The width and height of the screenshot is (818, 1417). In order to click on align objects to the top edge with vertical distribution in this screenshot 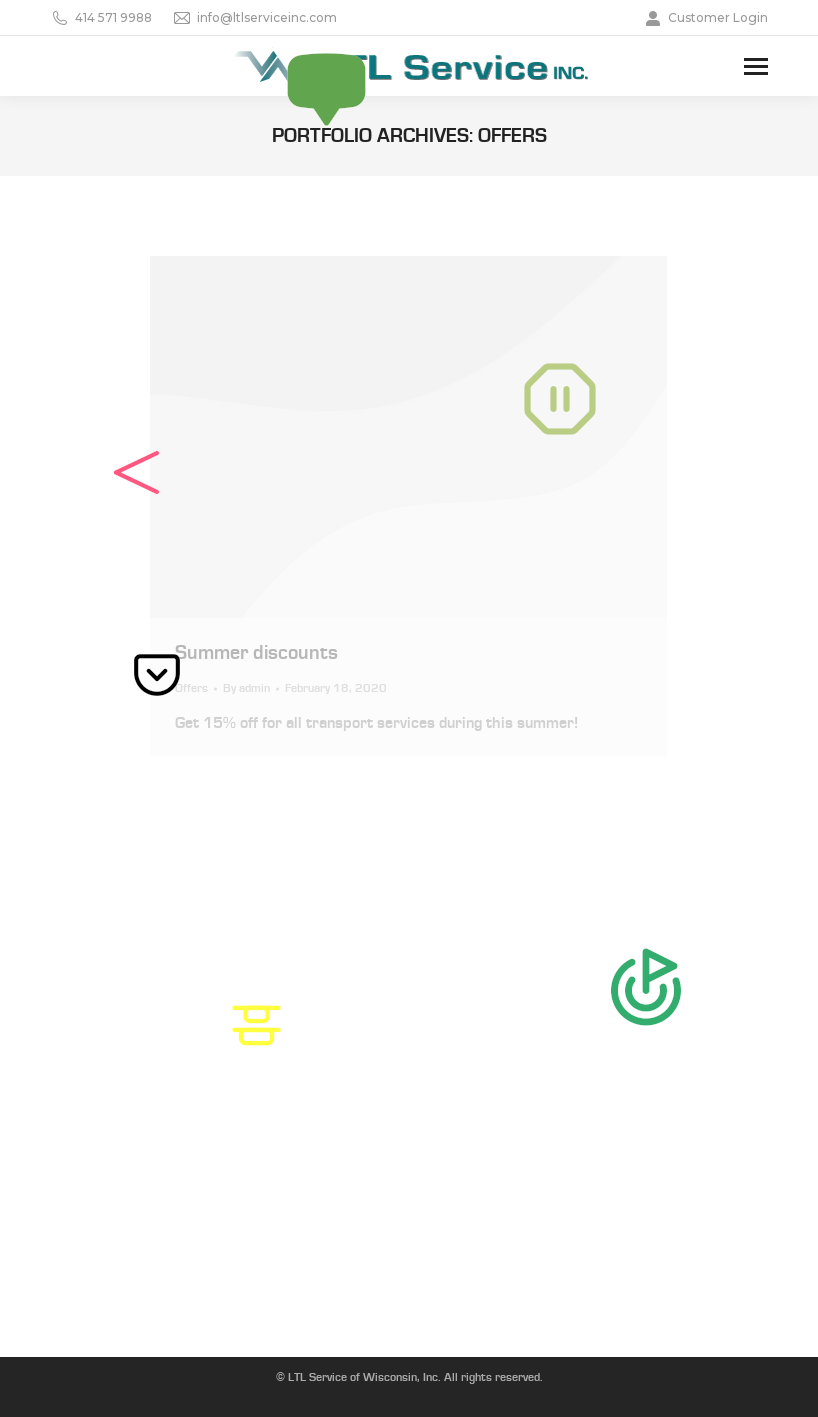, I will do `click(256, 1025)`.